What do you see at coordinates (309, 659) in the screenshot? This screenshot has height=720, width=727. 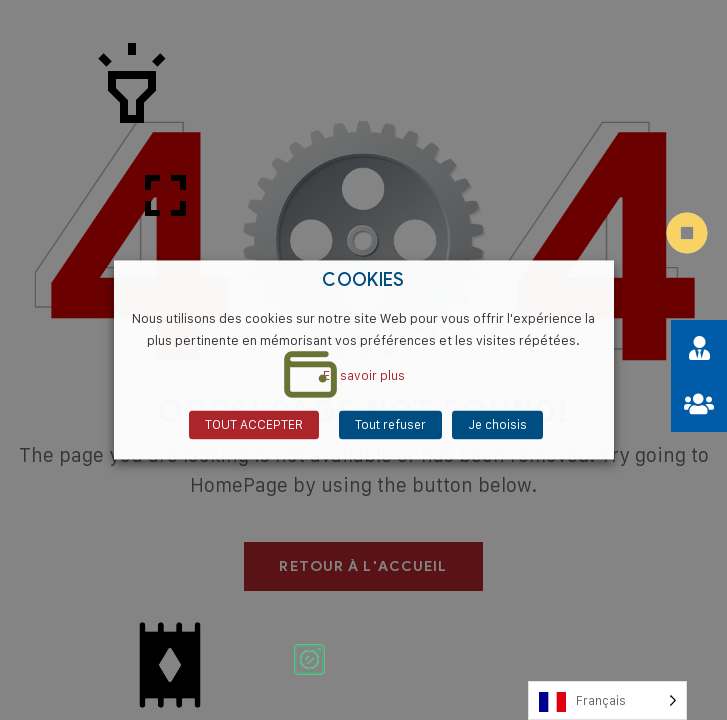 I see `access laundry or appliance controls` at bounding box center [309, 659].